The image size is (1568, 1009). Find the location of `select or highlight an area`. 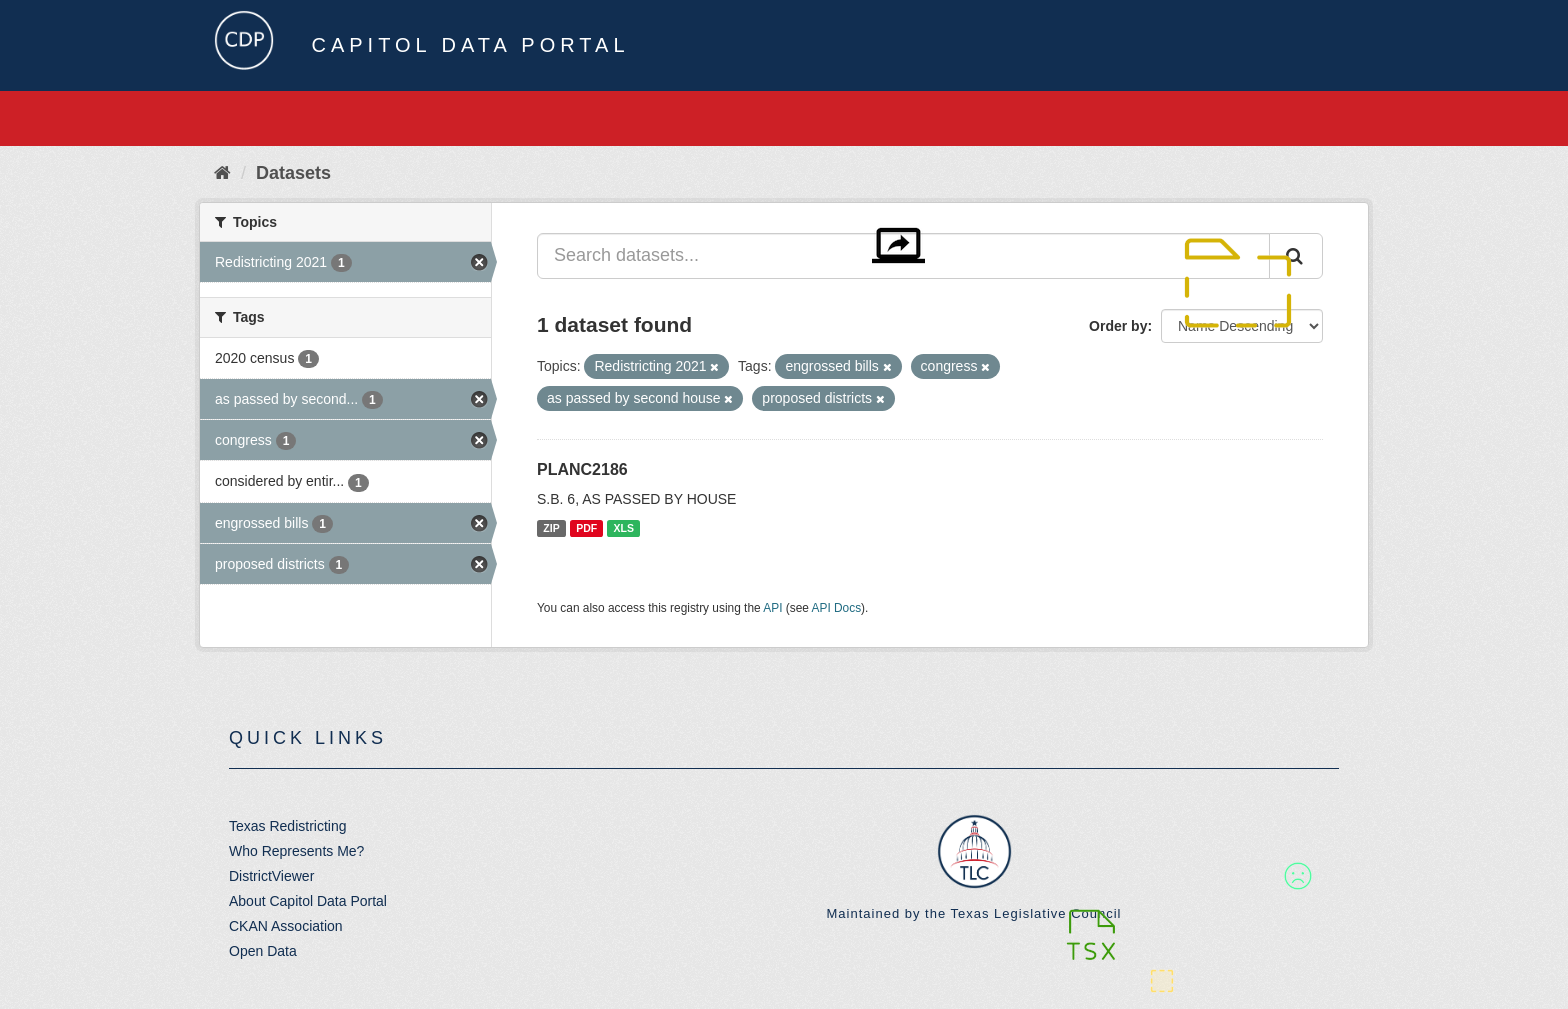

select or highlight an area is located at coordinates (1162, 981).